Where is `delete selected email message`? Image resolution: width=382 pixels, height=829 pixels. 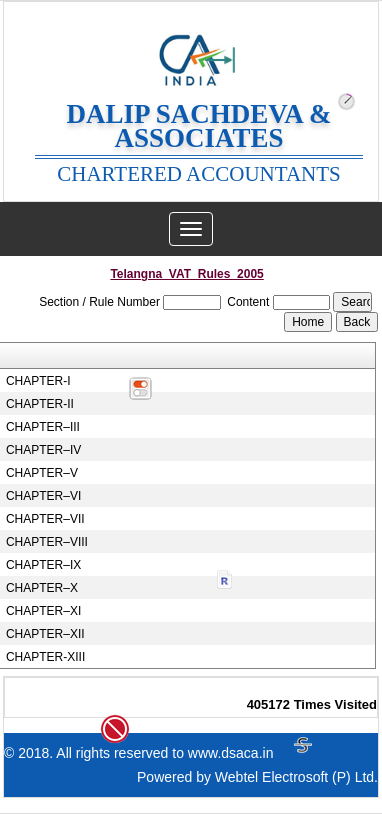
delete selected email message is located at coordinates (115, 729).